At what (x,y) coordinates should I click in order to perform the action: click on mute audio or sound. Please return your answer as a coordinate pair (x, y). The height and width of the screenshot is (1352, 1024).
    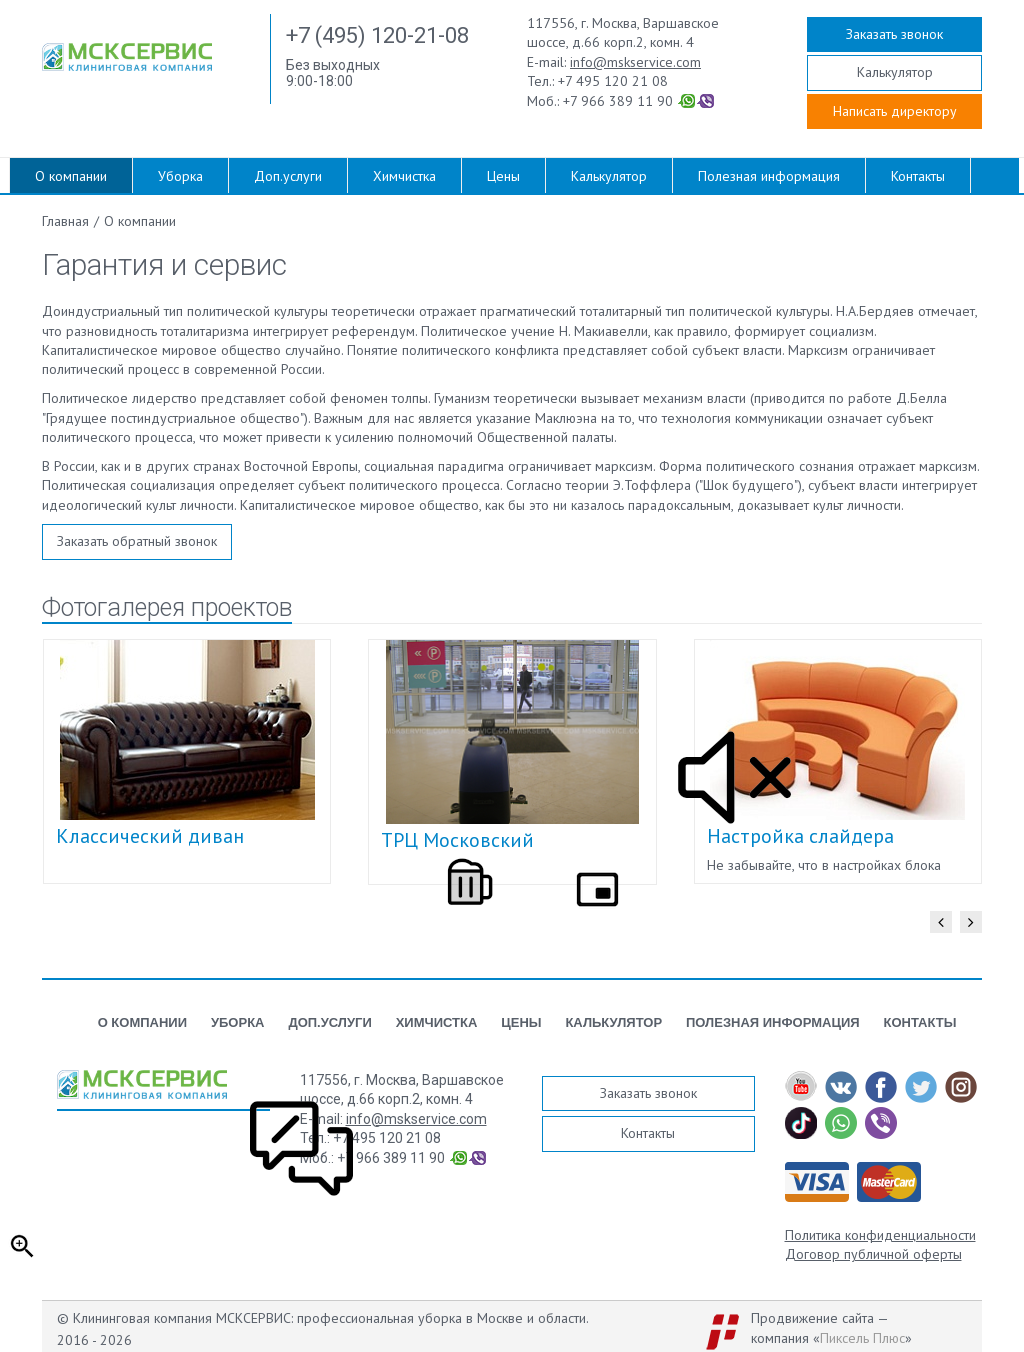
    Looking at the image, I should click on (734, 777).